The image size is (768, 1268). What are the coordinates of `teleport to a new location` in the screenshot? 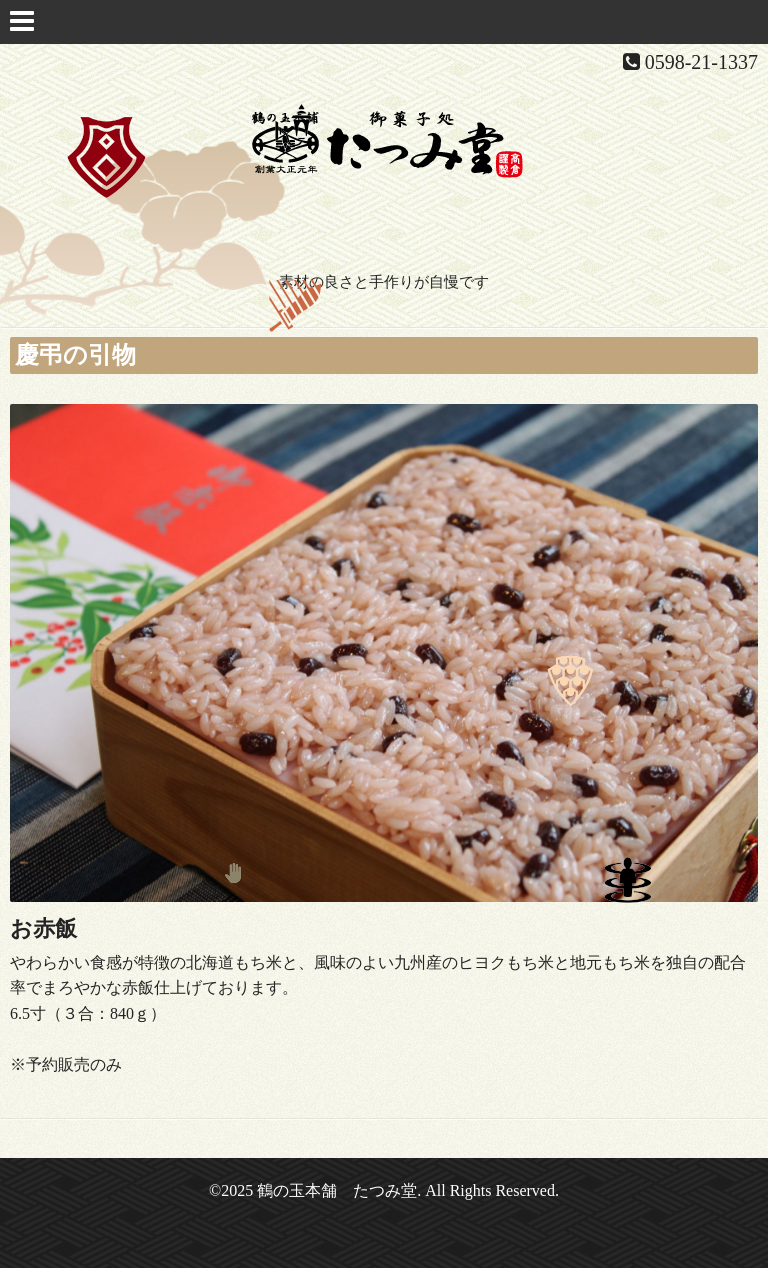 It's located at (628, 881).